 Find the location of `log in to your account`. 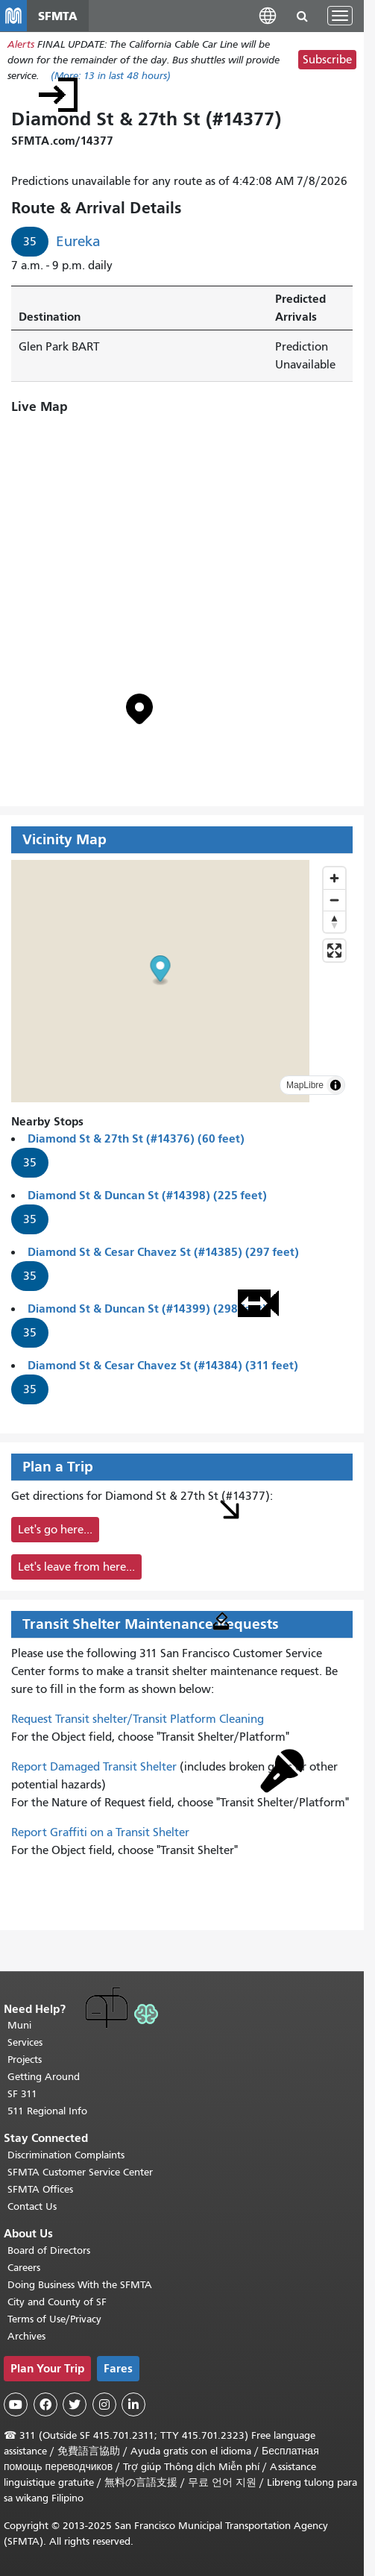

log in to your account is located at coordinates (58, 95).